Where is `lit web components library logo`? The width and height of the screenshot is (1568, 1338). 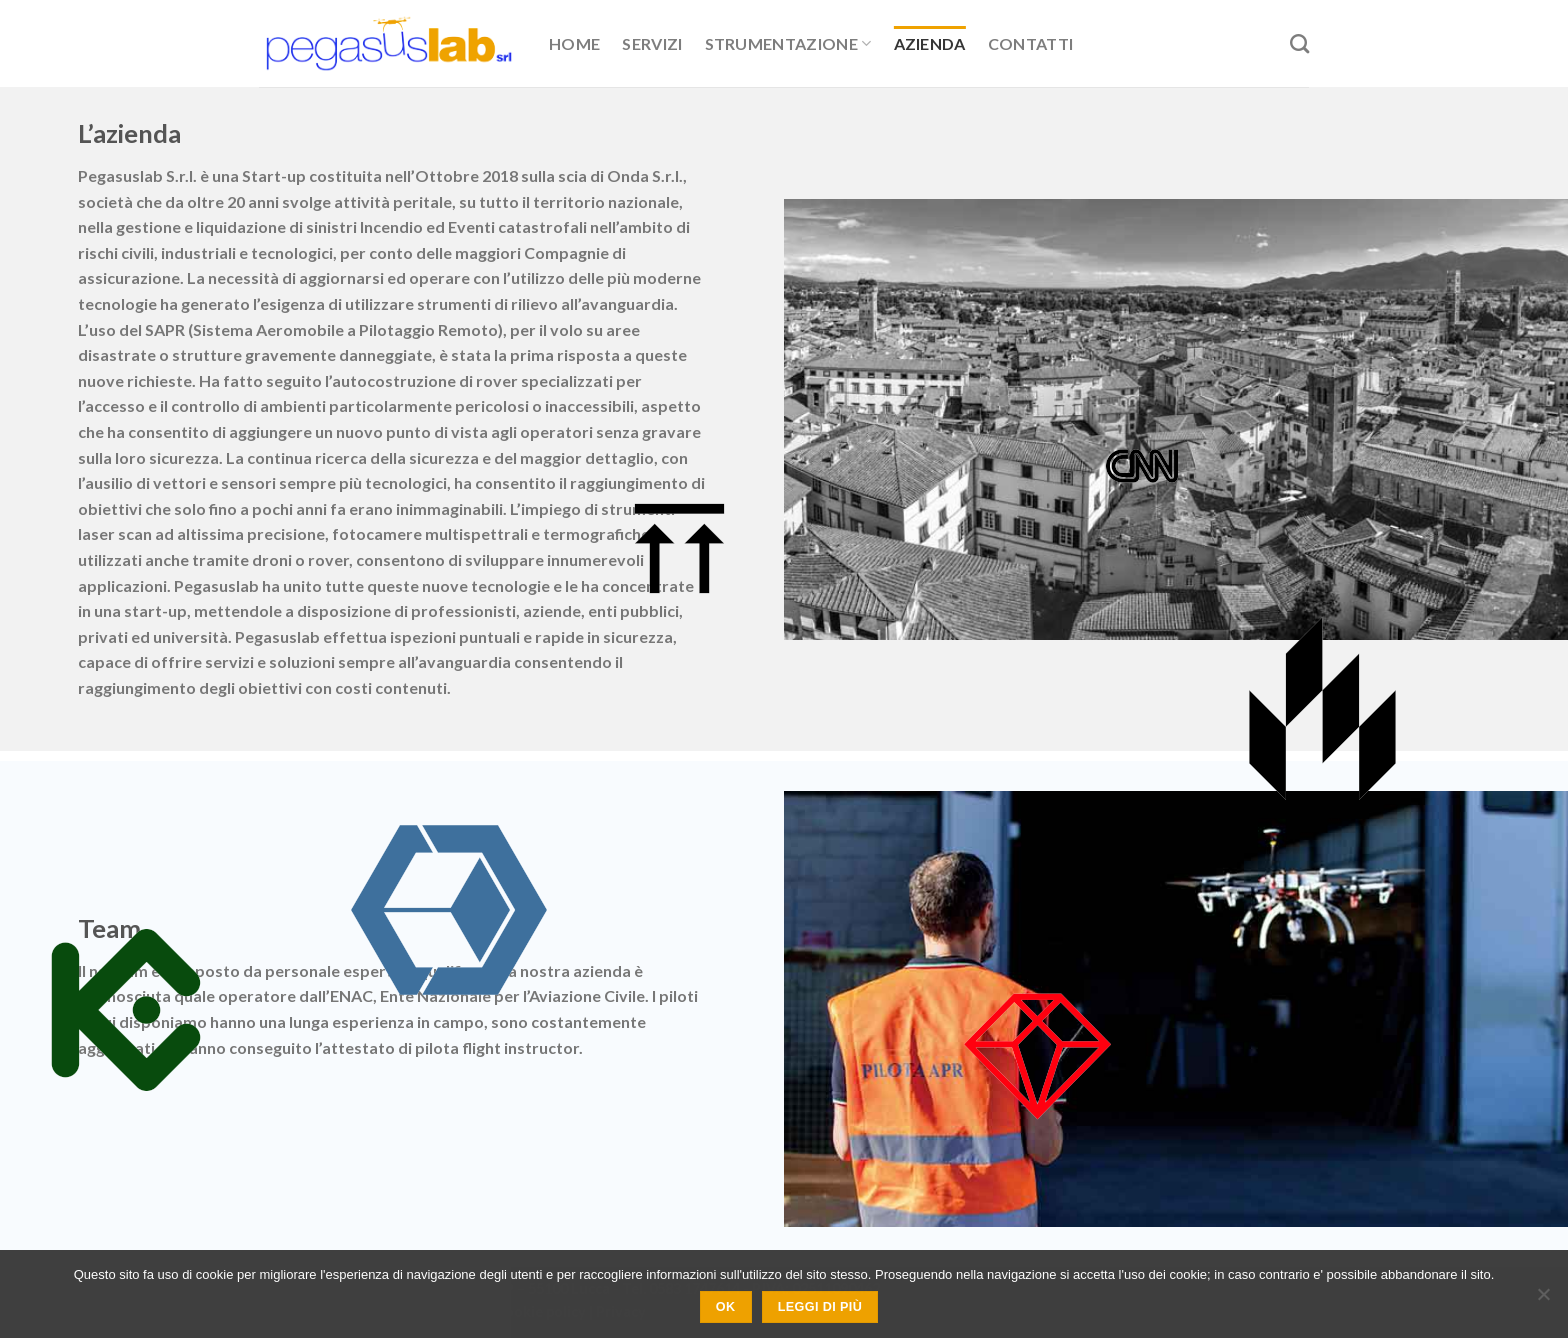 lit web components library logo is located at coordinates (1322, 708).